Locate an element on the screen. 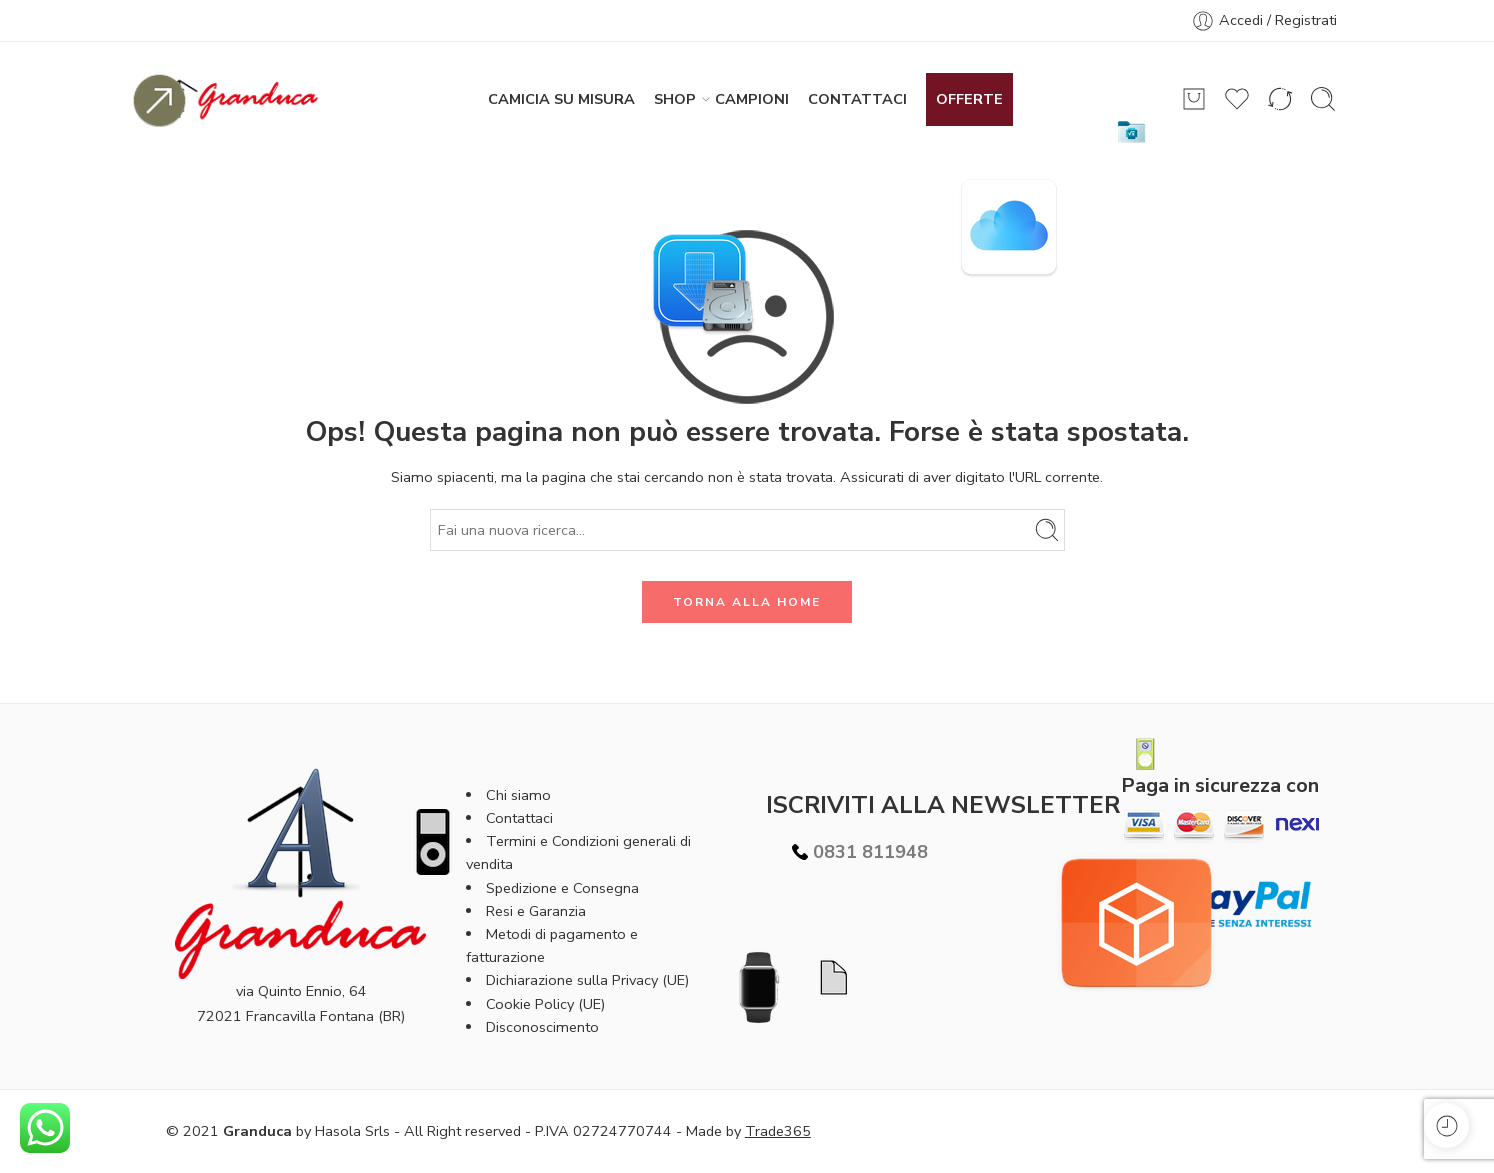 The width and height of the screenshot is (1494, 1173). apple watch device icon is located at coordinates (758, 987).